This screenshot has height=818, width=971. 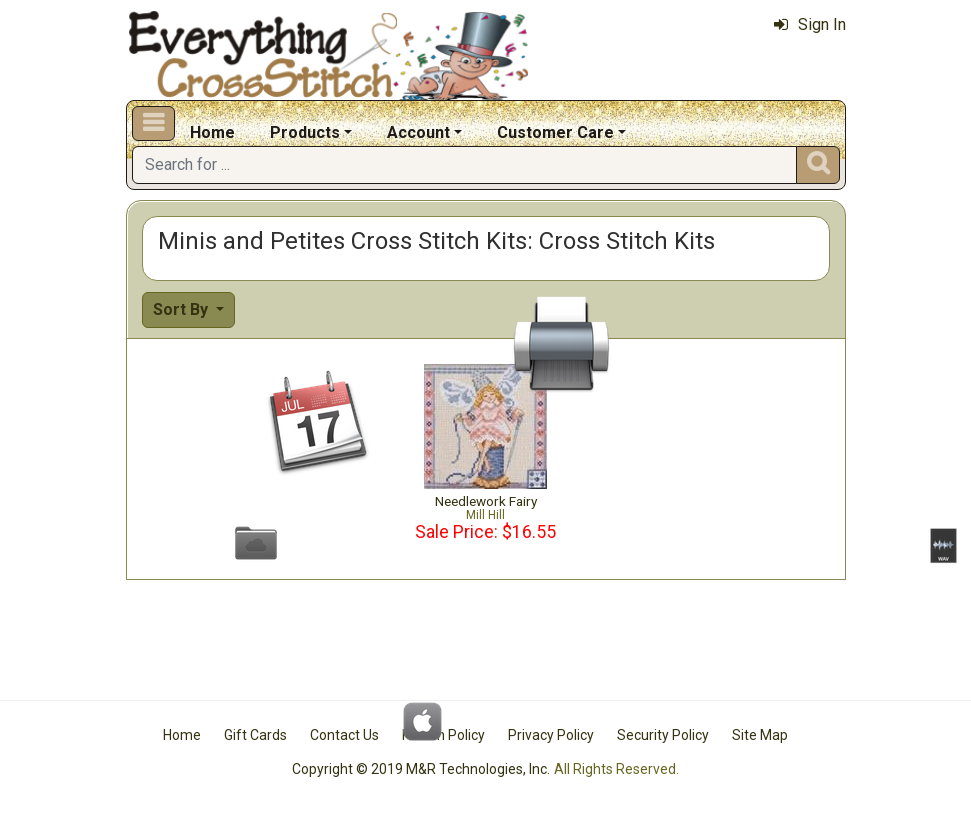 What do you see at coordinates (422, 721) in the screenshot?
I see `access Apple ID account settings` at bounding box center [422, 721].